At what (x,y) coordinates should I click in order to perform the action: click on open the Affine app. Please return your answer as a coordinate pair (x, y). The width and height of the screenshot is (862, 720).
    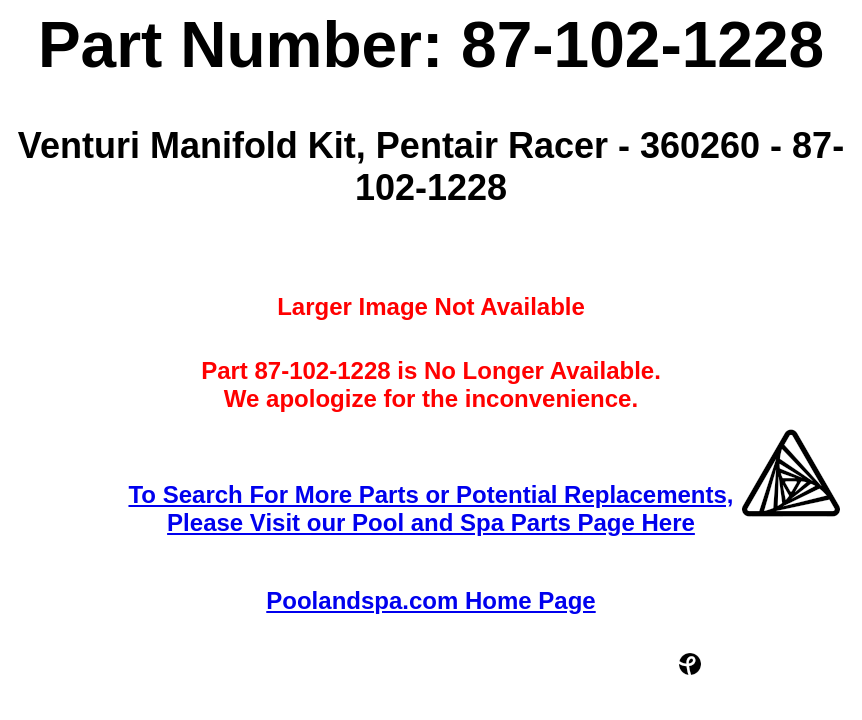
    Looking at the image, I should click on (791, 473).